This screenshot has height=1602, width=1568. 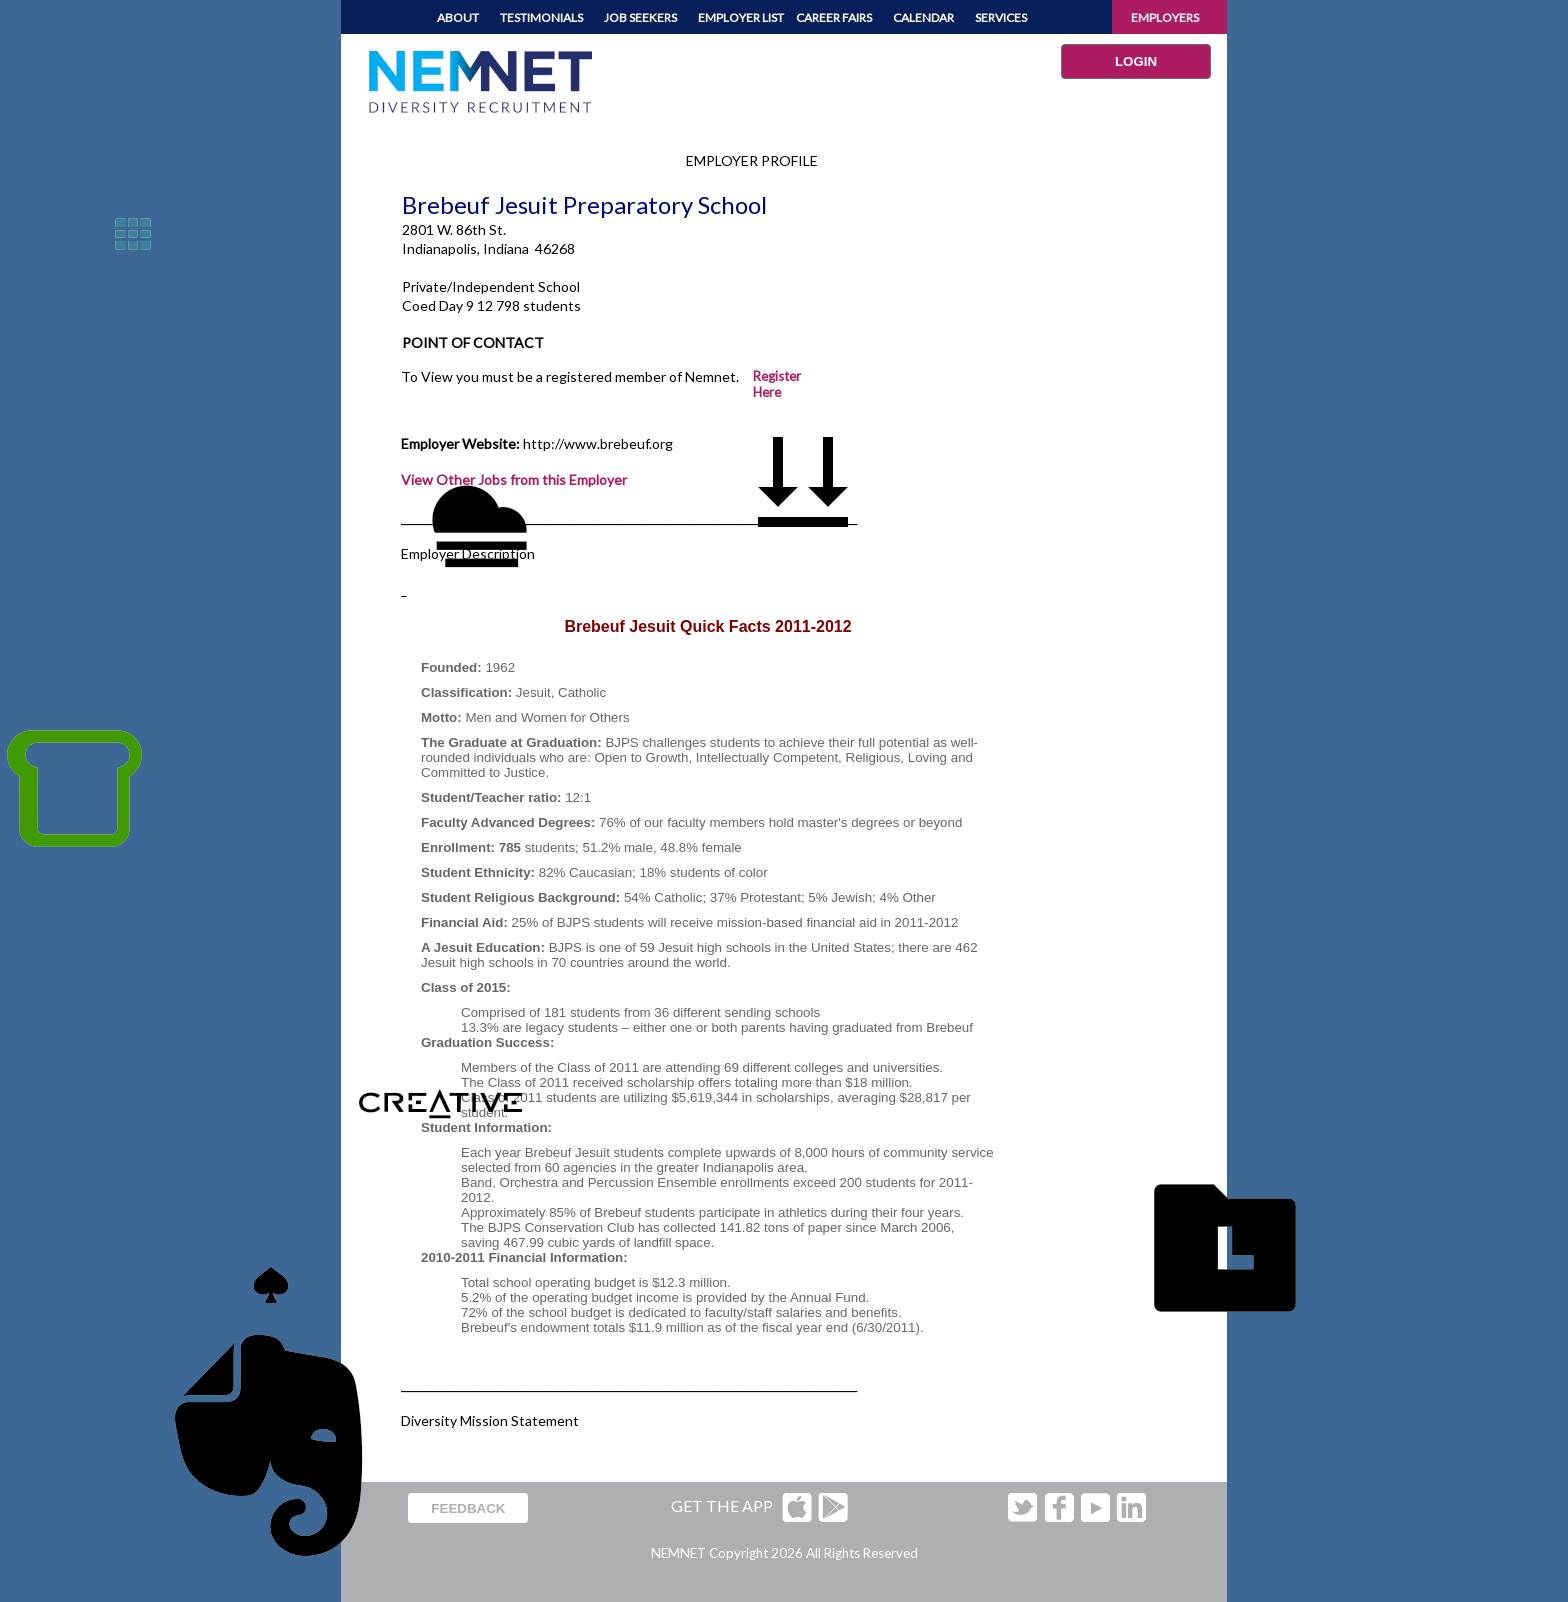 I want to click on open Evernote app, so click(x=268, y=1445).